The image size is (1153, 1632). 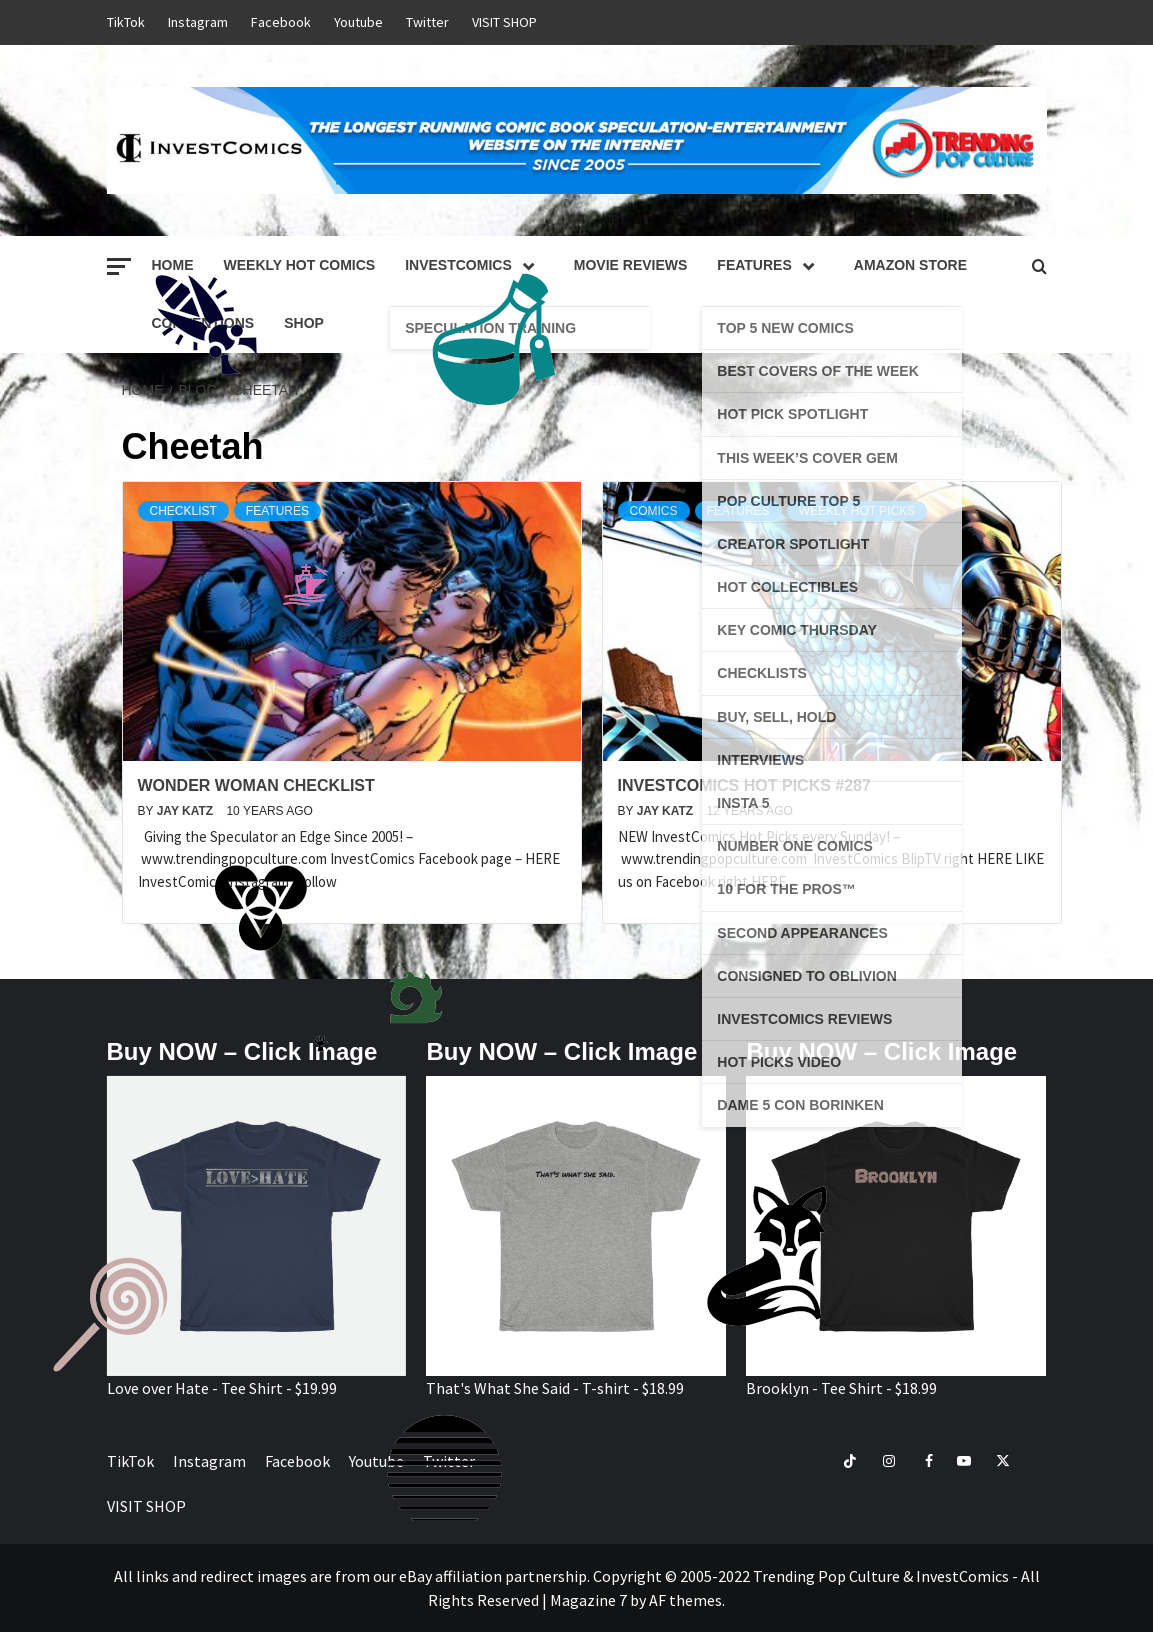 I want to click on indicates a trinity or three-way connection system, so click(x=260, y=907).